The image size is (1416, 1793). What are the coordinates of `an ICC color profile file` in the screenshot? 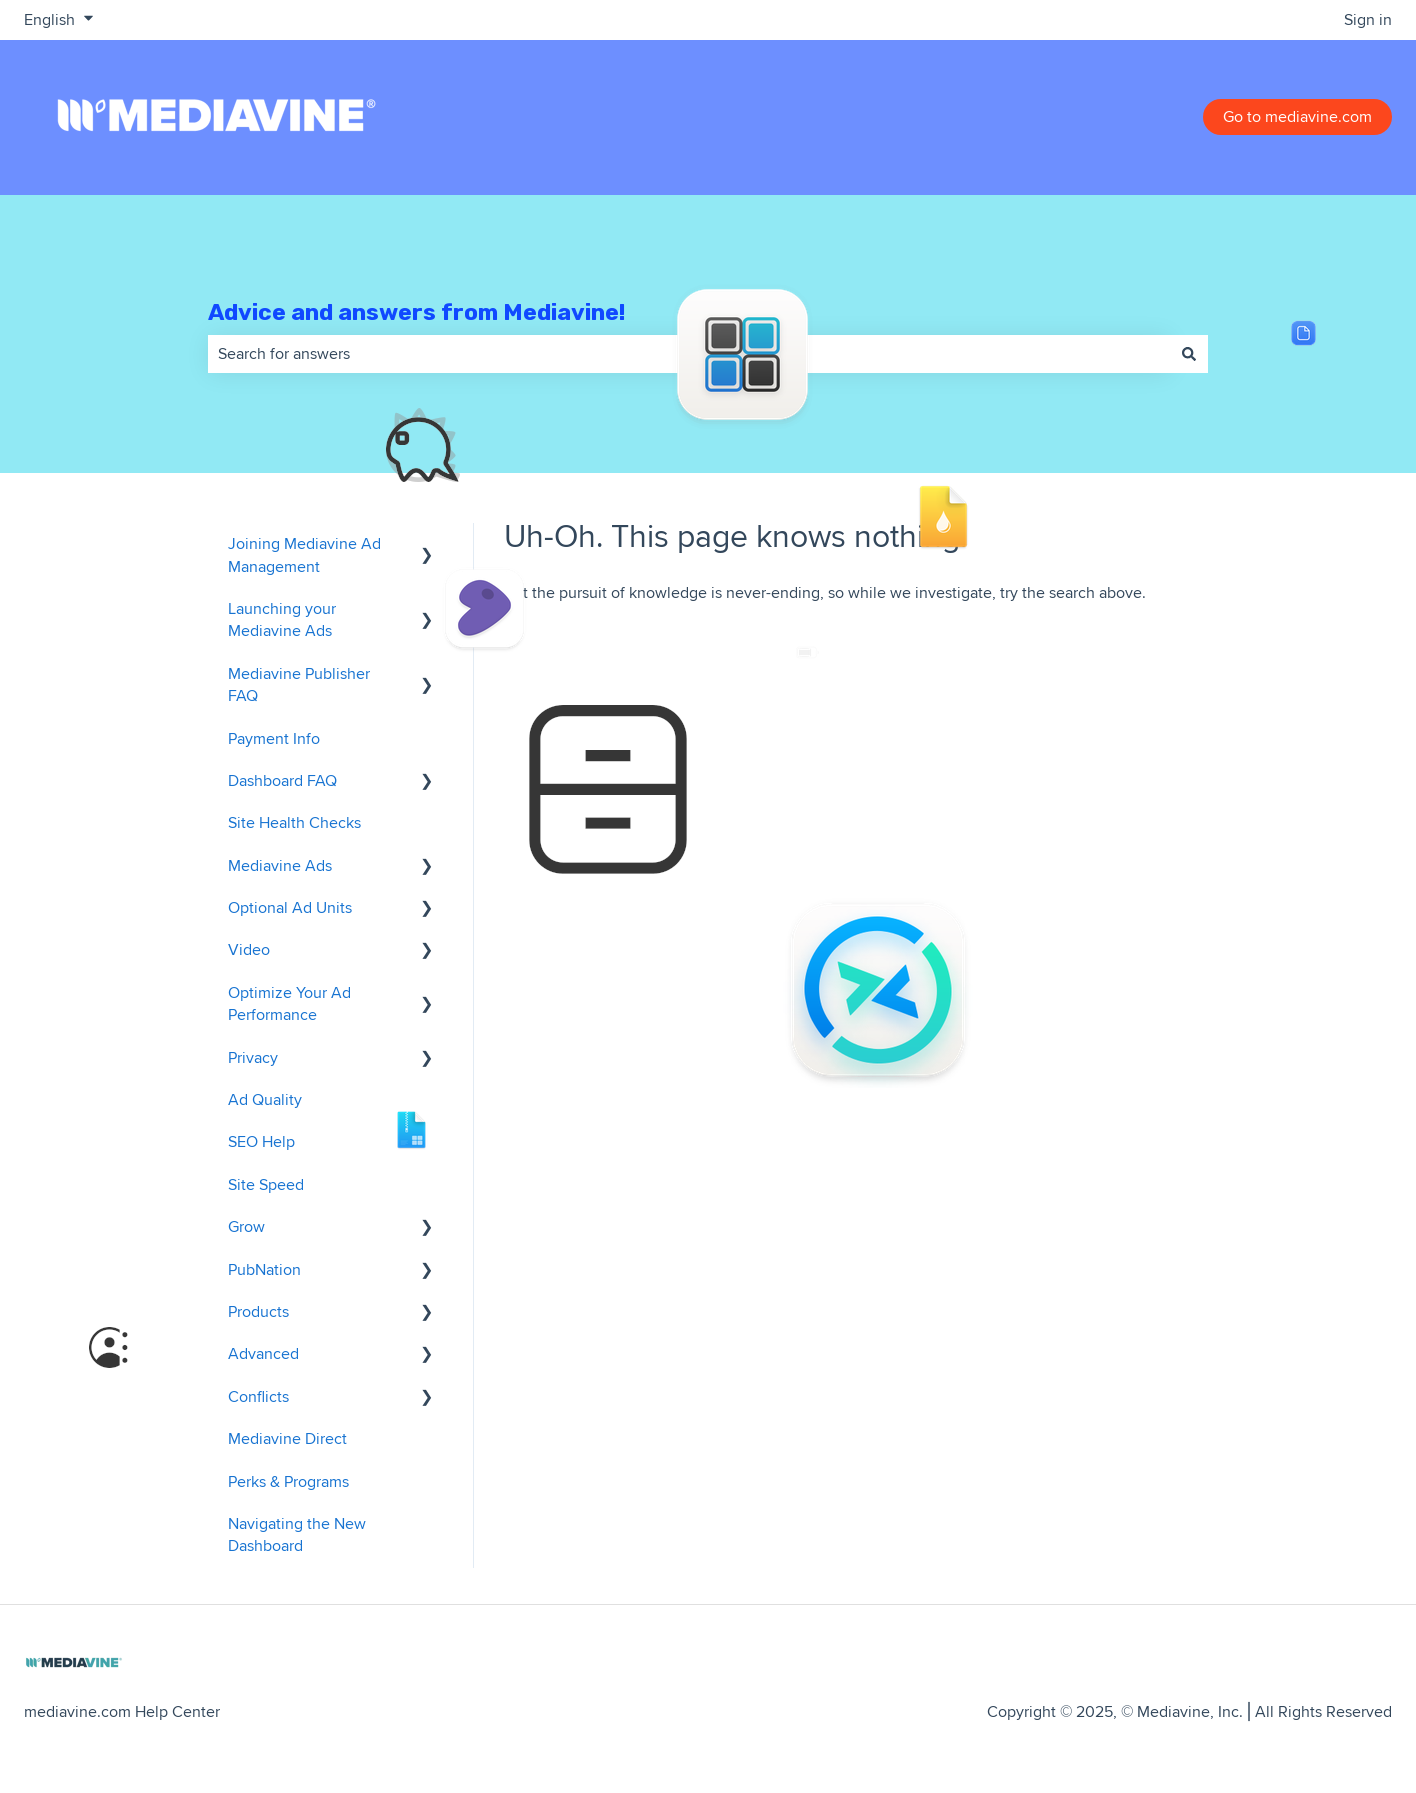 It's located at (943, 516).